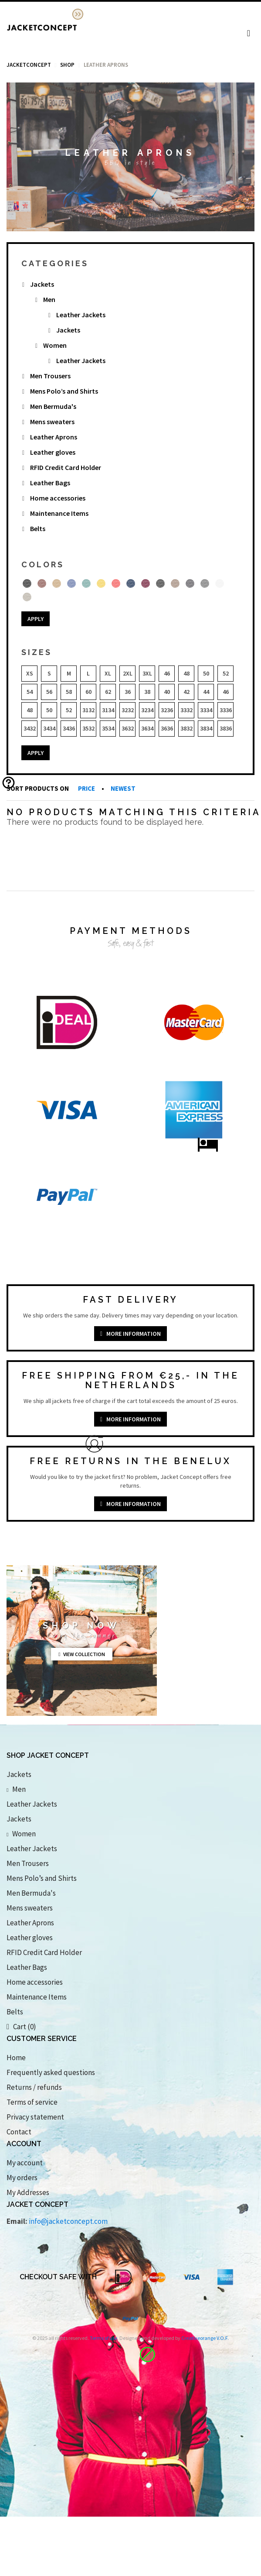 Image resolution: width=261 pixels, height=2576 pixels. What do you see at coordinates (147, 2354) in the screenshot?
I see `adjust contrast or brightness settings` at bounding box center [147, 2354].